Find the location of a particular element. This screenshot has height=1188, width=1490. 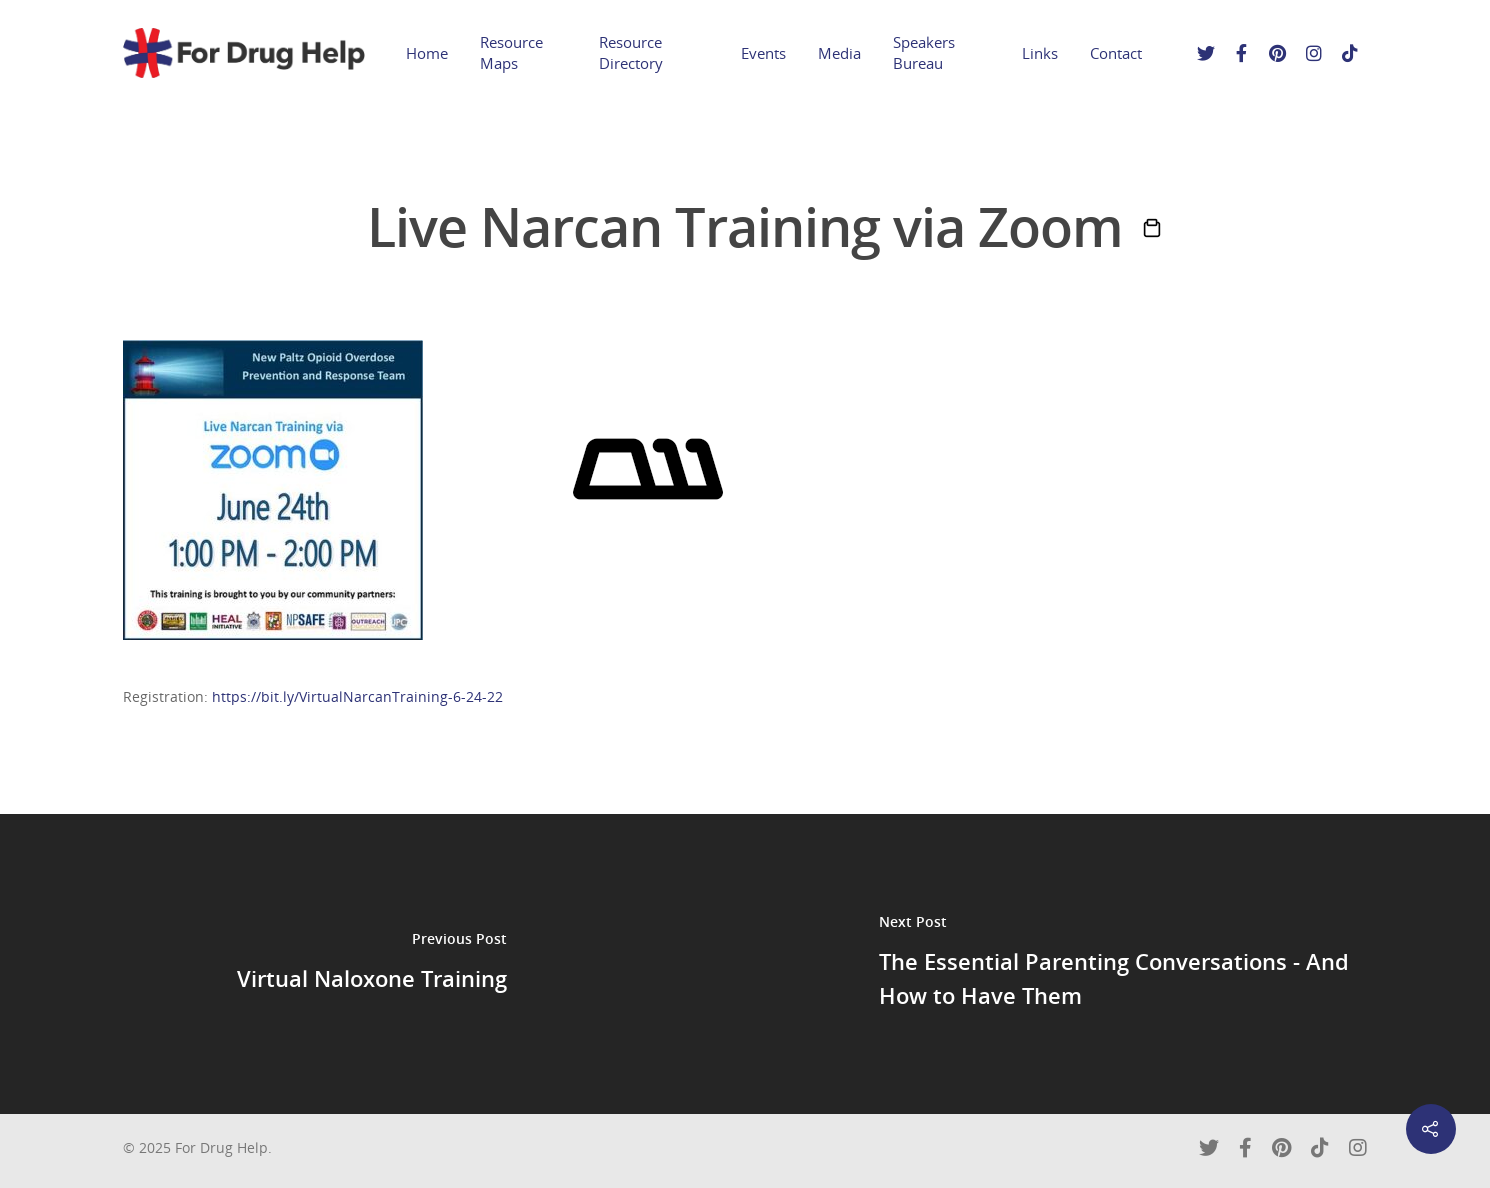

switch between open browser tabs is located at coordinates (648, 469).